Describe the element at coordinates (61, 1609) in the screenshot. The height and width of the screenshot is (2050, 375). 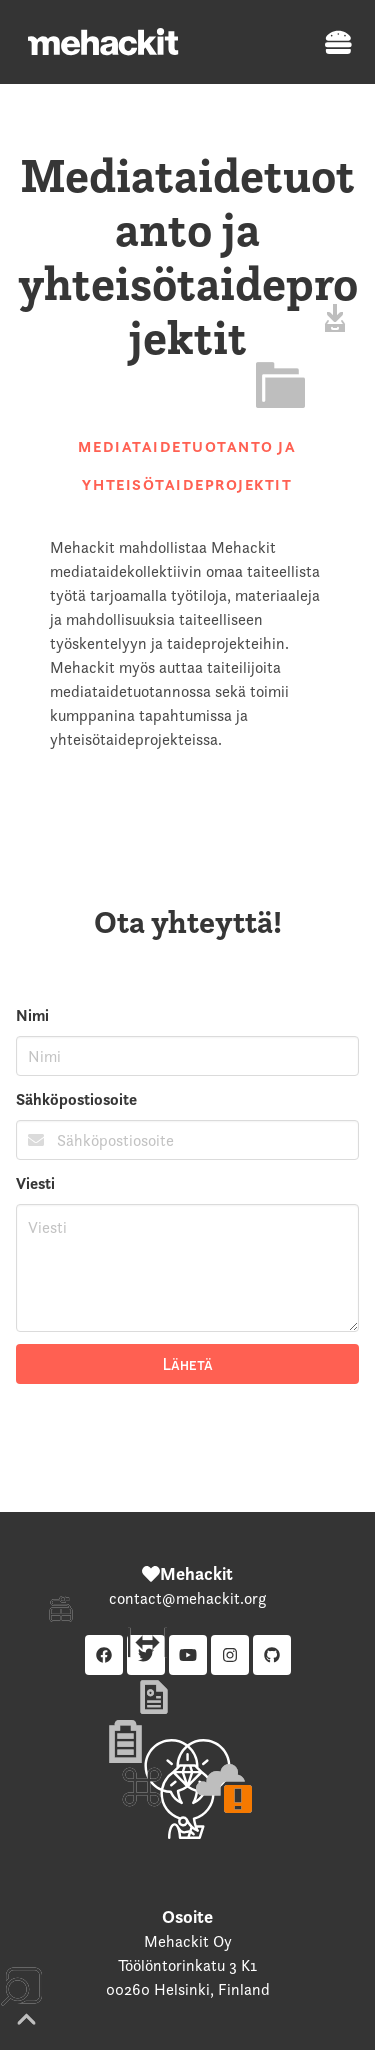
I see `connect to a USB hub device` at that location.